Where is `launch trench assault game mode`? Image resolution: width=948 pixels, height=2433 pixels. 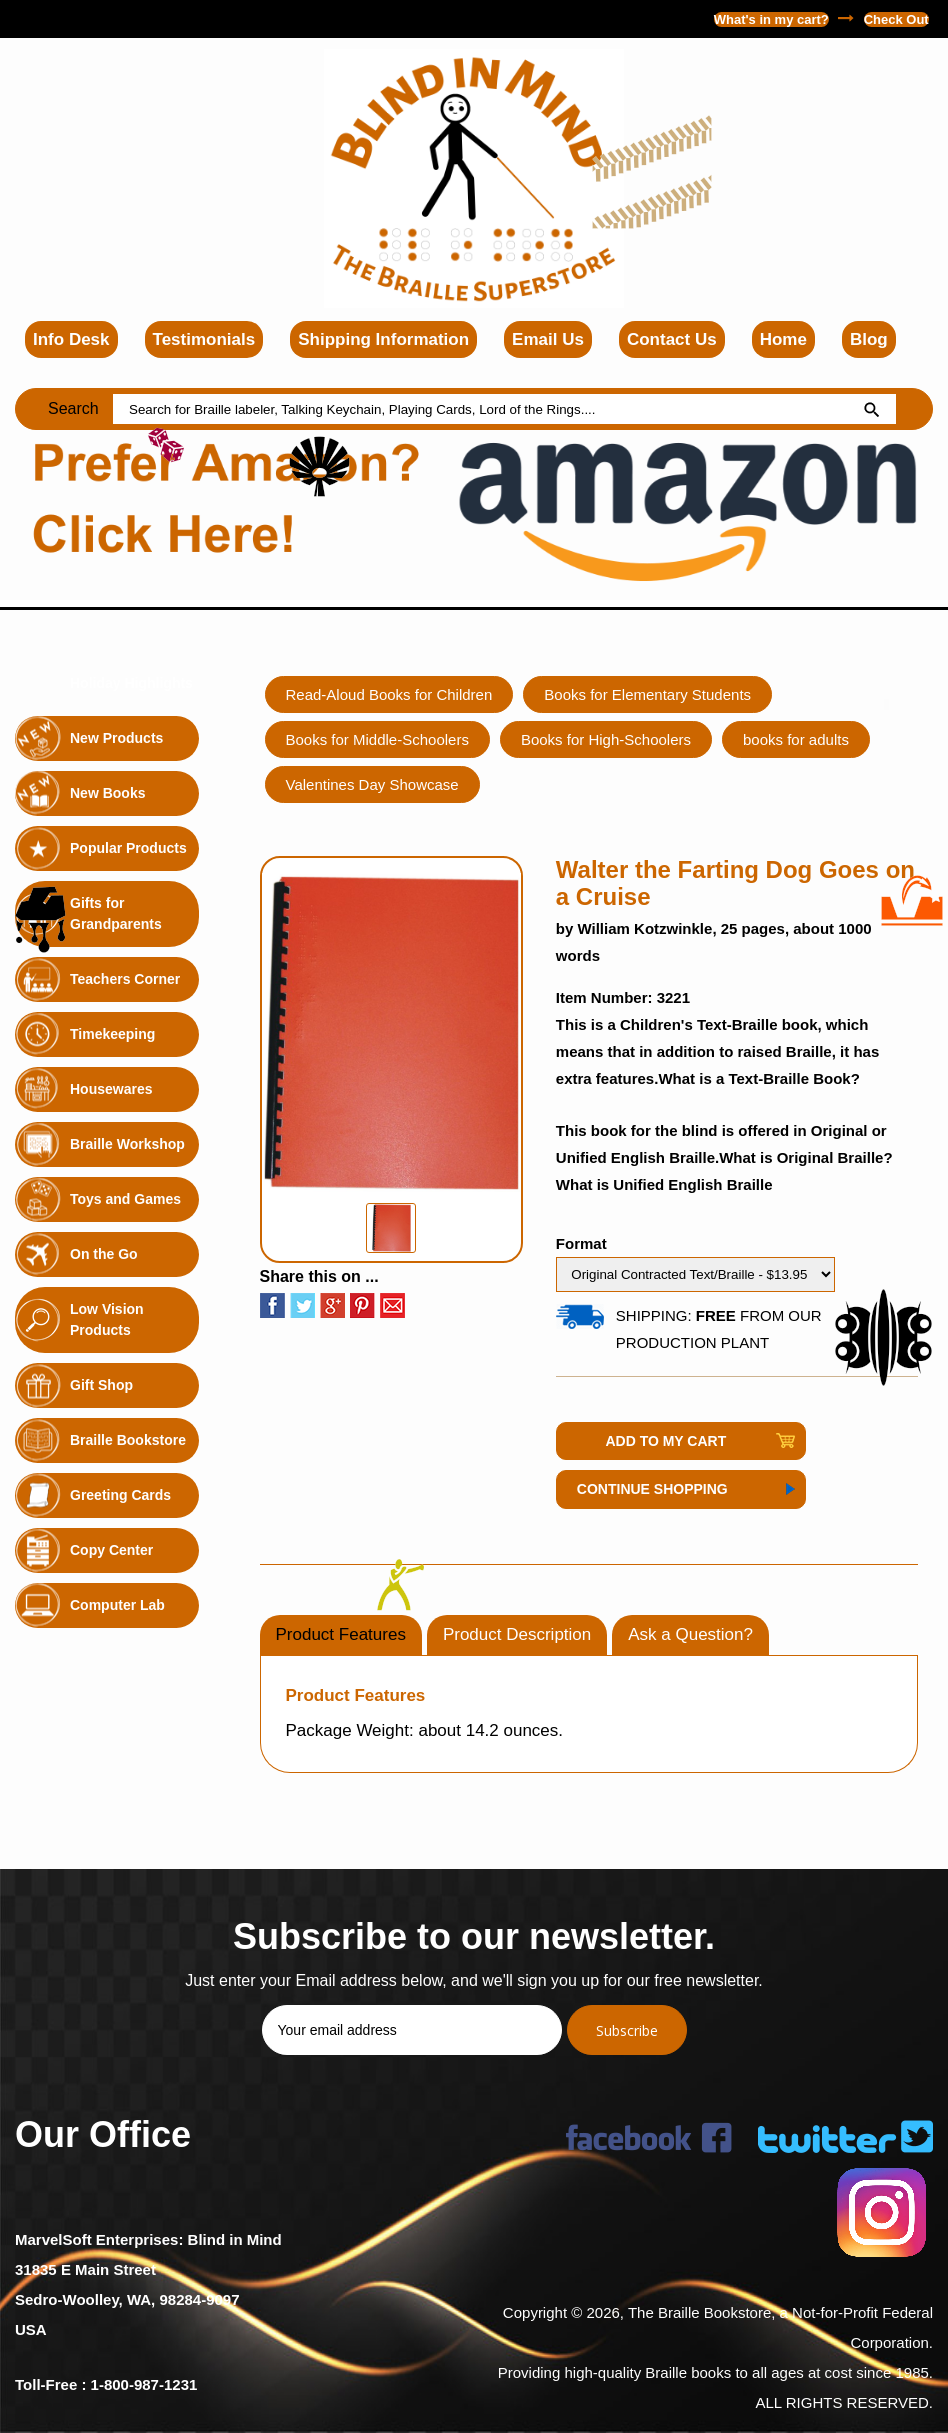 launch trench assault game mode is located at coordinates (911, 895).